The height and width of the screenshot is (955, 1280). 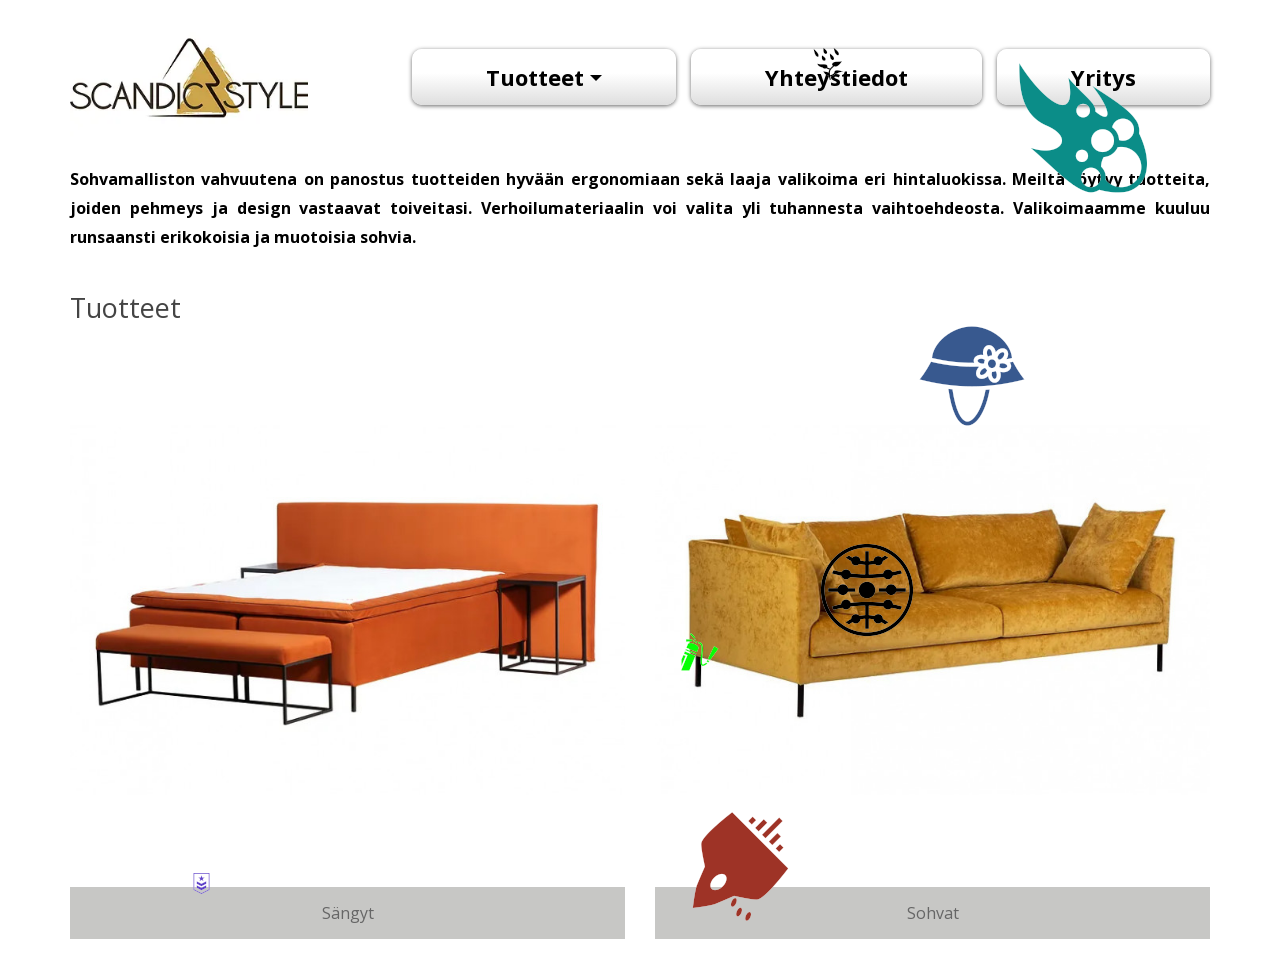 What do you see at coordinates (867, 590) in the screenshot?
I see `access cage or enclosure settings in a game` at bounding box center [867, 590].